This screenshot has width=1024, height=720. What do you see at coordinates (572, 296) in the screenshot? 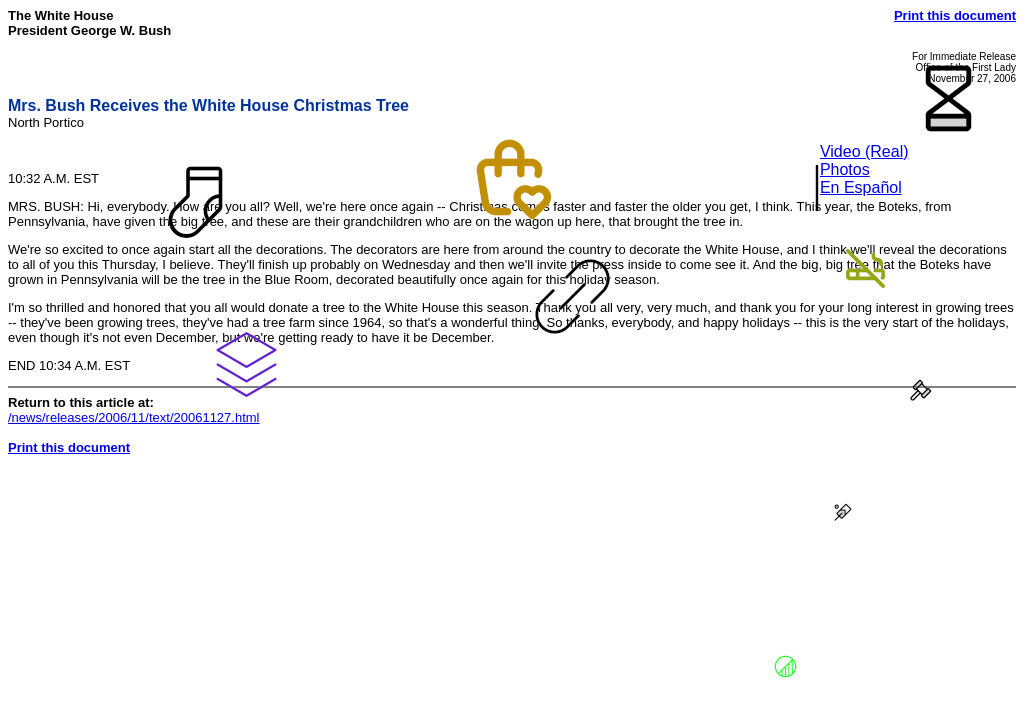
I see `copy link to clipboard` at bounding box center [572, 296].